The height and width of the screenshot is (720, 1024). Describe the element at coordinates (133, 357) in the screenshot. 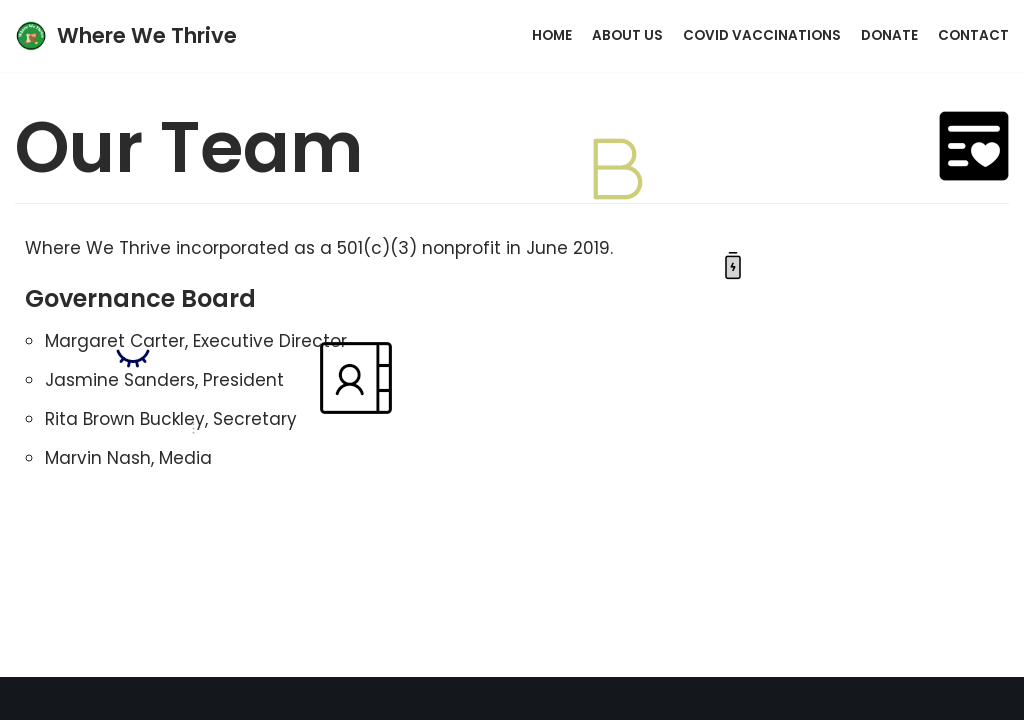

I see `hide password or sensitive content` at that location.